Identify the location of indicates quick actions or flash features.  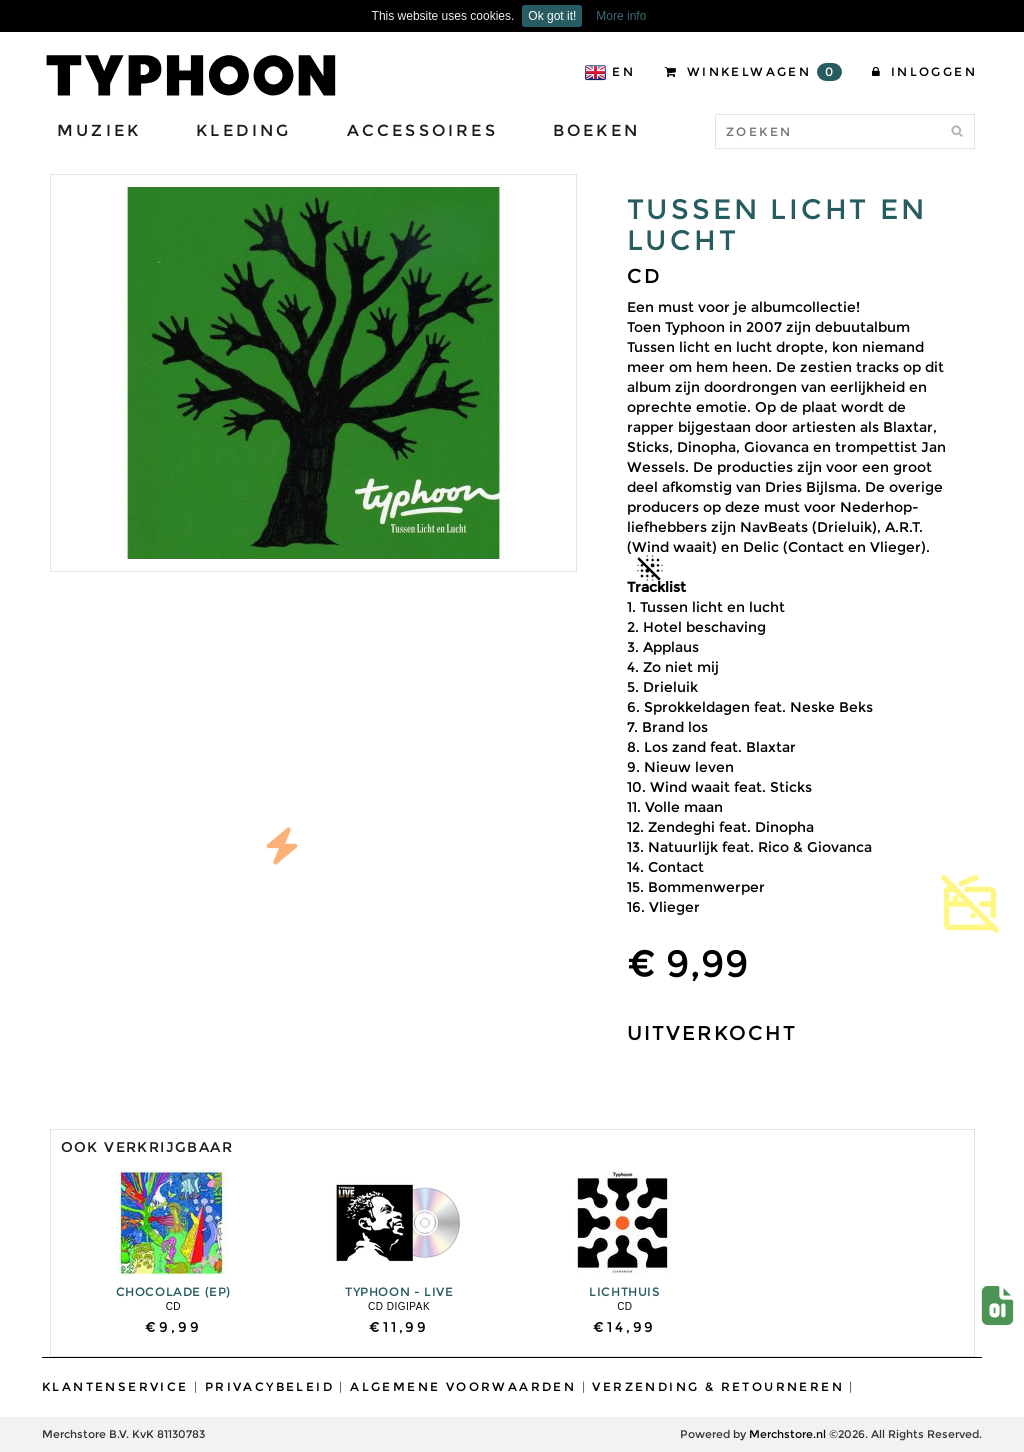
(282, 846).